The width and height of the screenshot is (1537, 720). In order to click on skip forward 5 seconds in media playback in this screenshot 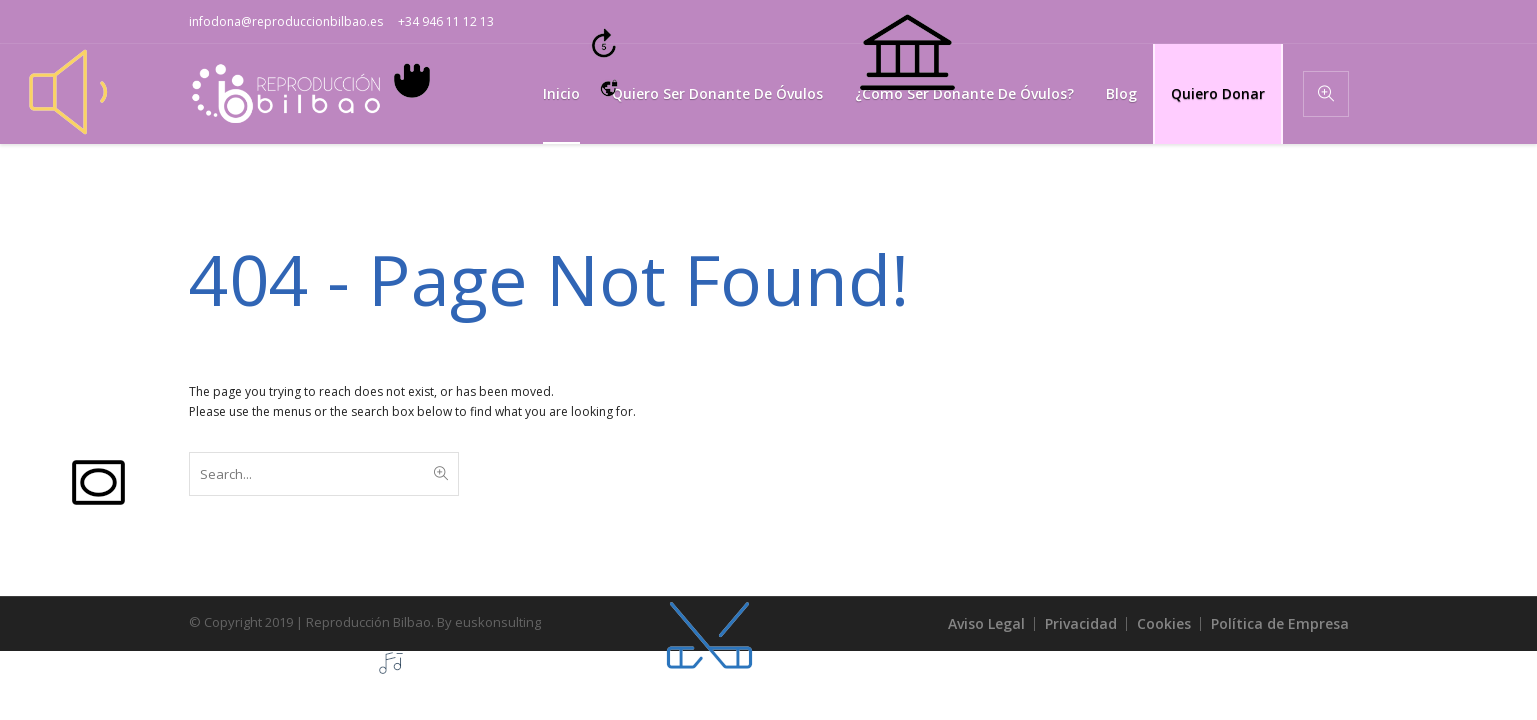, I will do `click(604, 44)`.